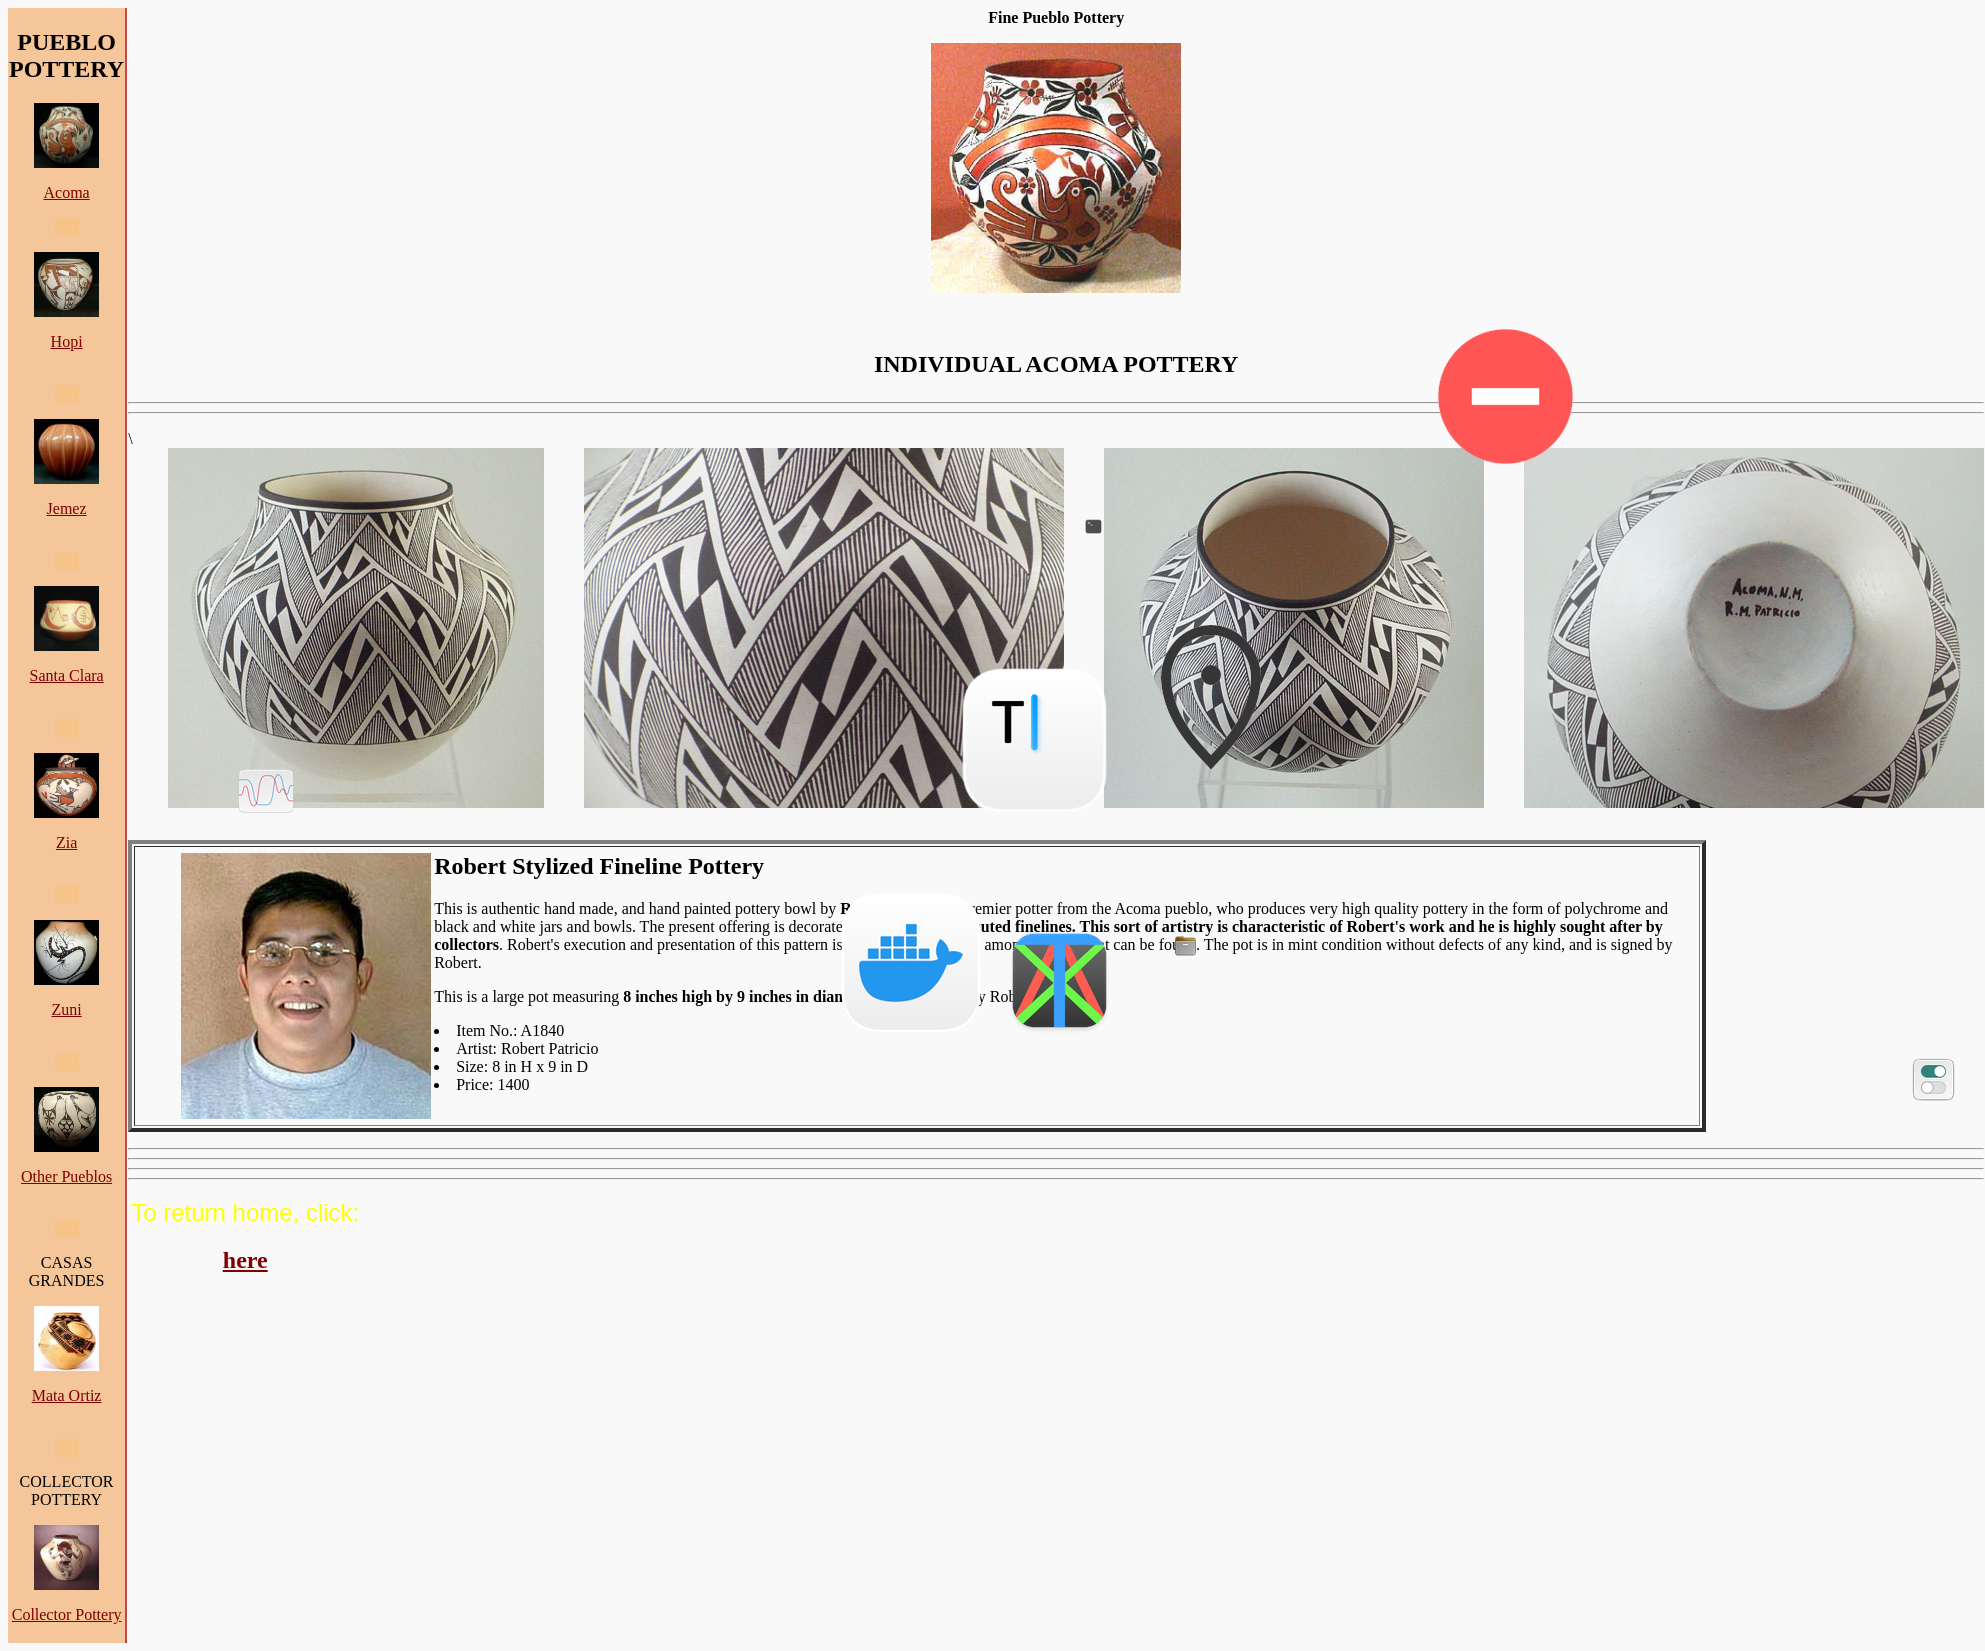 The height and width of the screenshot is (1651, 1985). Describe the element at coordinates (1034, 740) in the screenshot. I see `open text editor application` at that location.